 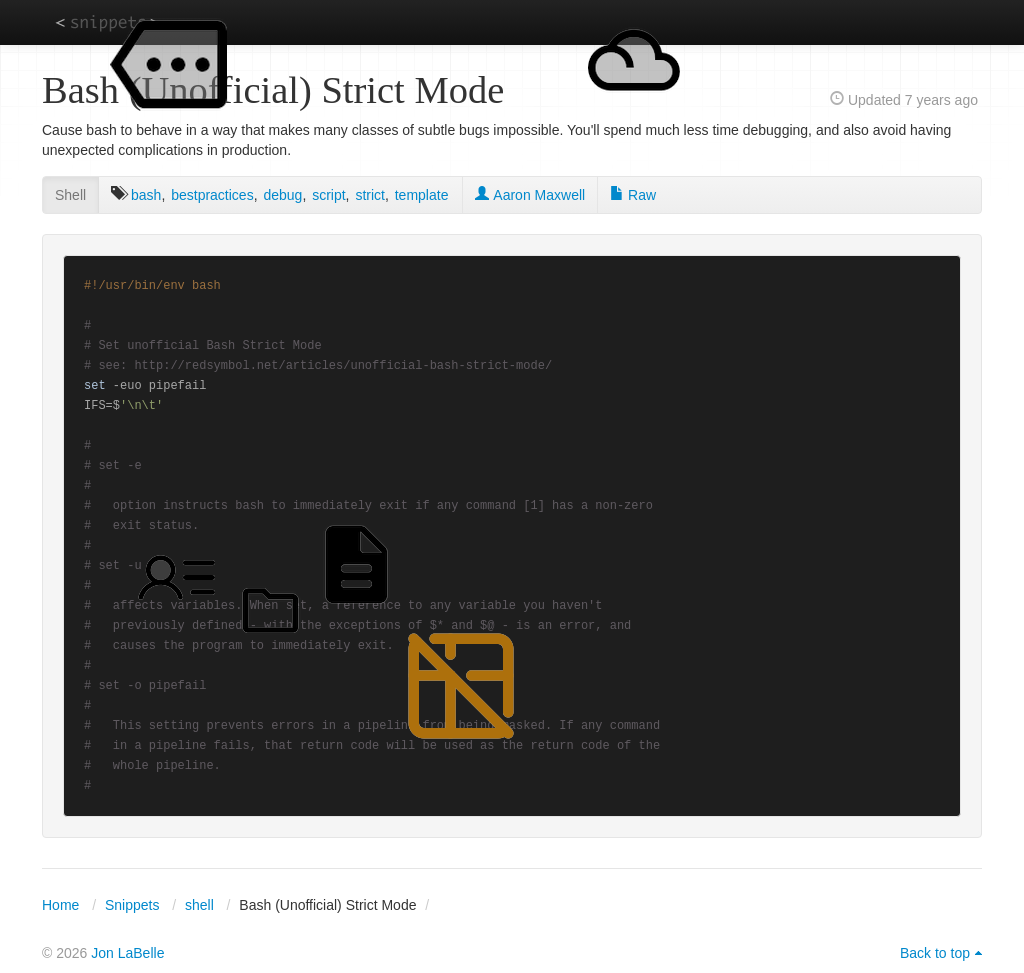 I want to click on view document details, so click(x=356, y=564).